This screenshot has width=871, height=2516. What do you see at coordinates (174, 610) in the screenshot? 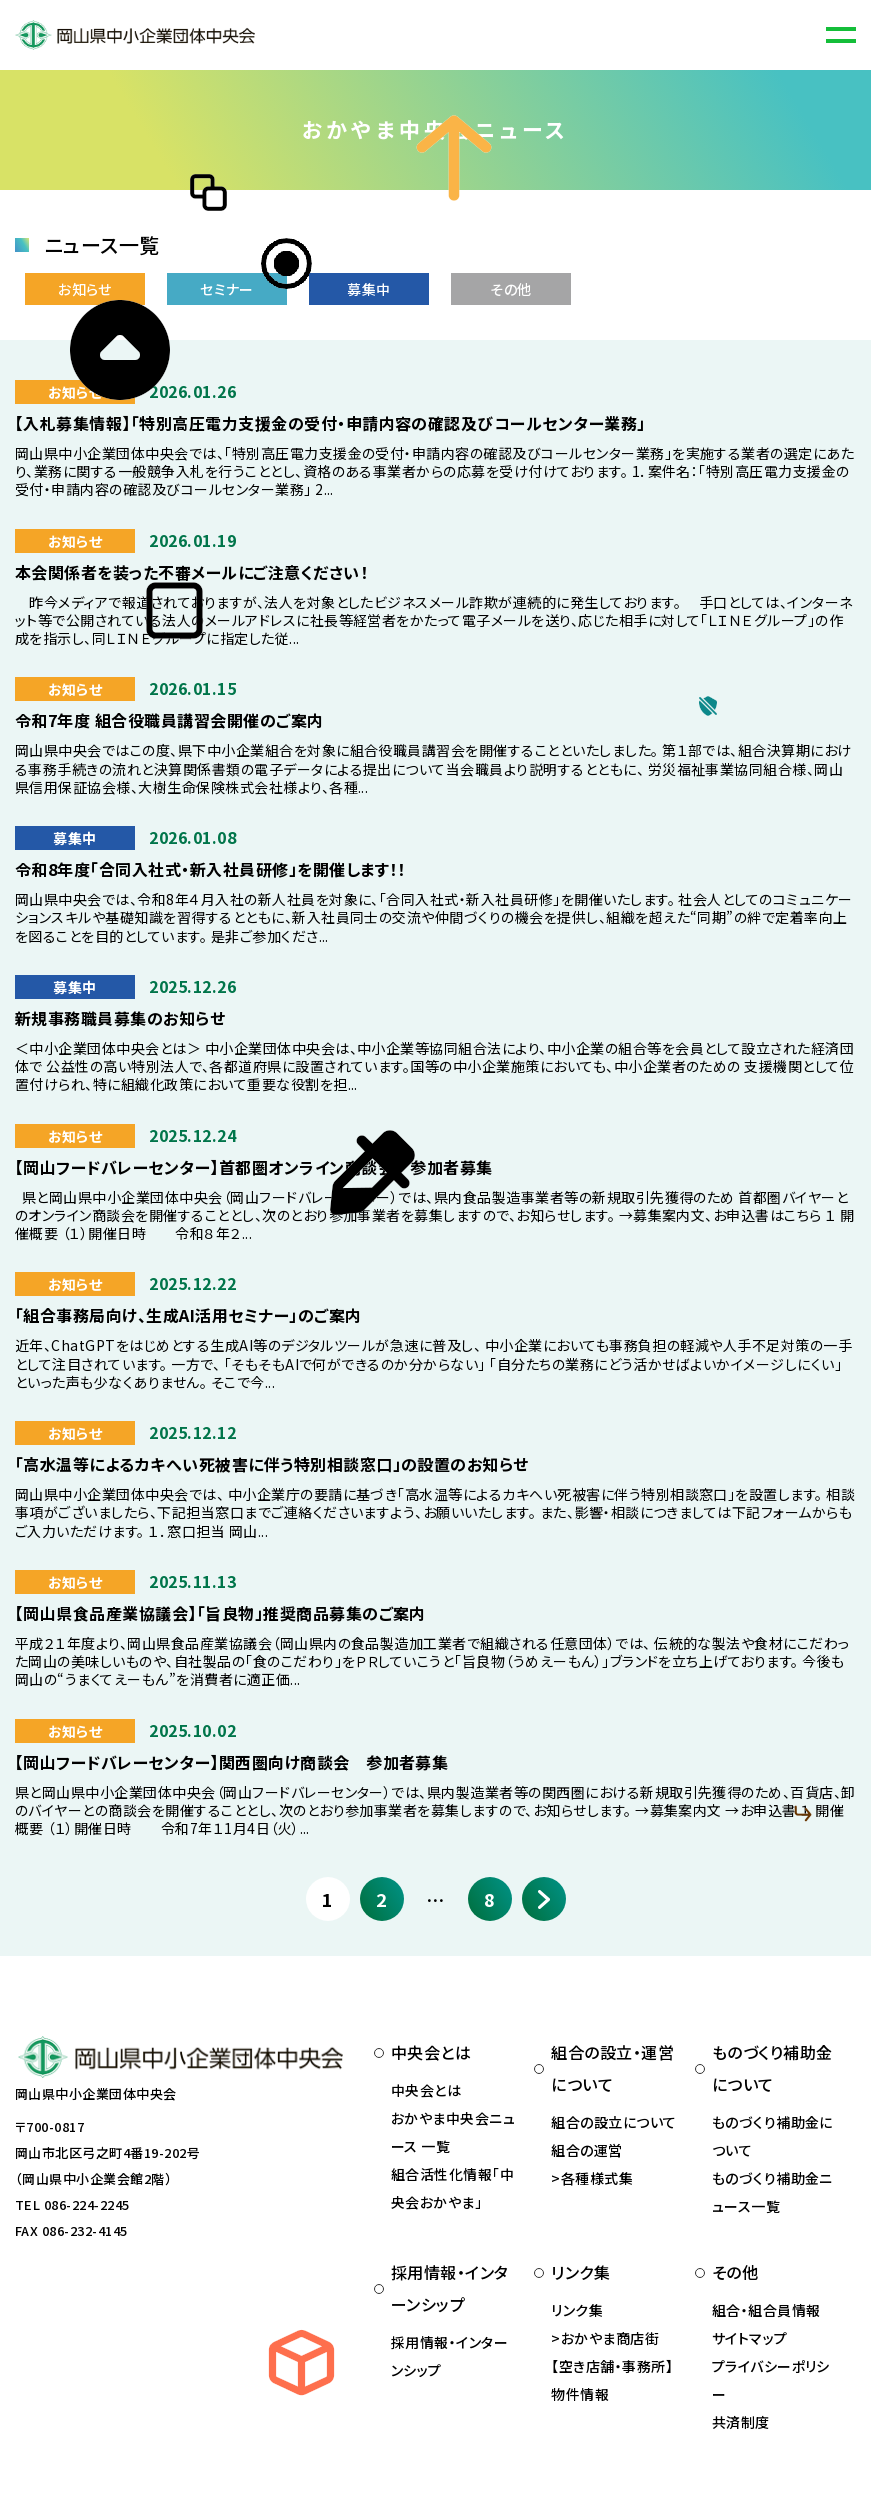
I see `stop media playback` at bounding box center [174, 610].